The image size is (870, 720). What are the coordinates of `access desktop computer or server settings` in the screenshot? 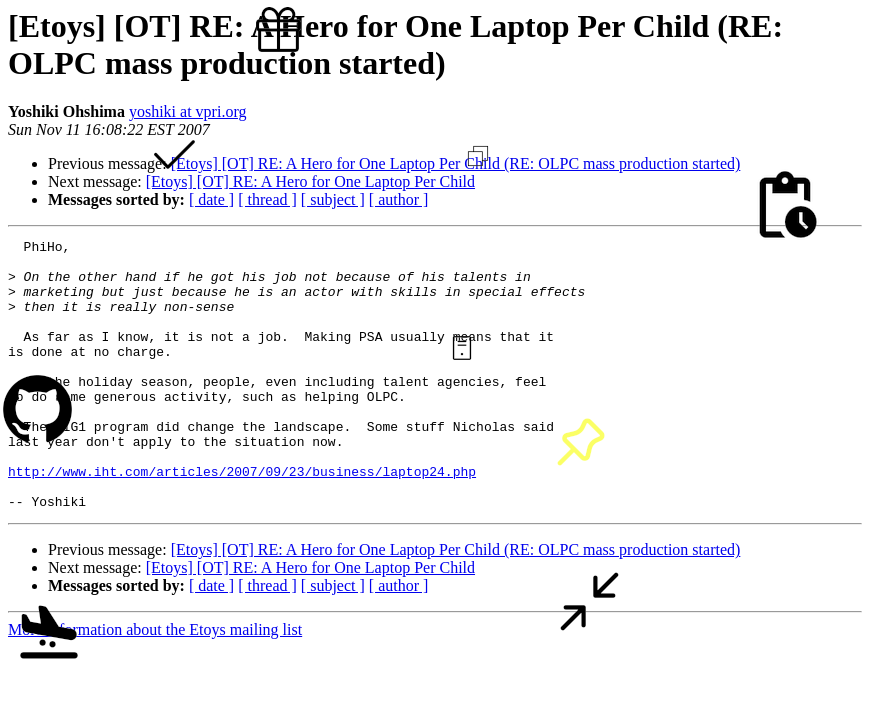 It's located at (462, 348).